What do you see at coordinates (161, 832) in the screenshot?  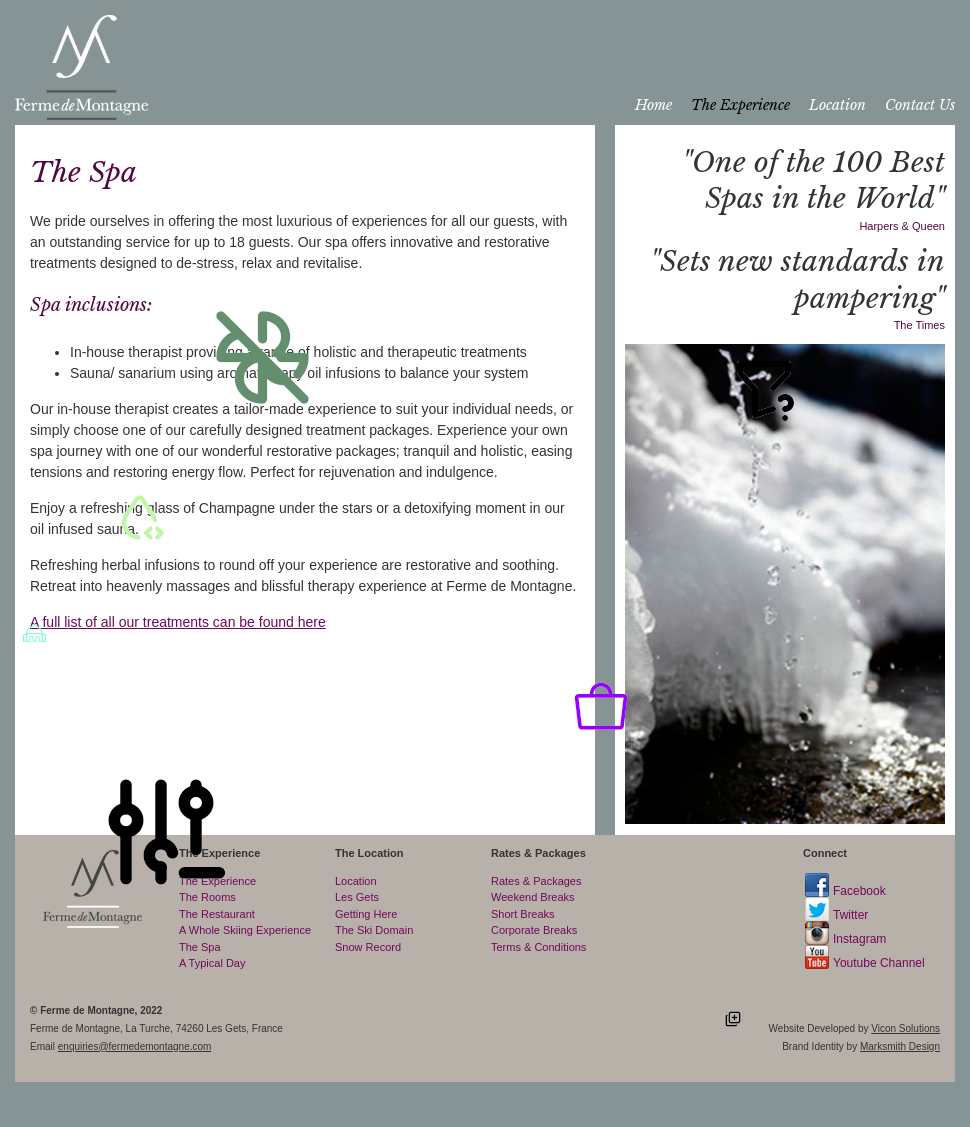 I see `remove a filter or adjustment setting` at bounding box center [161, 832].